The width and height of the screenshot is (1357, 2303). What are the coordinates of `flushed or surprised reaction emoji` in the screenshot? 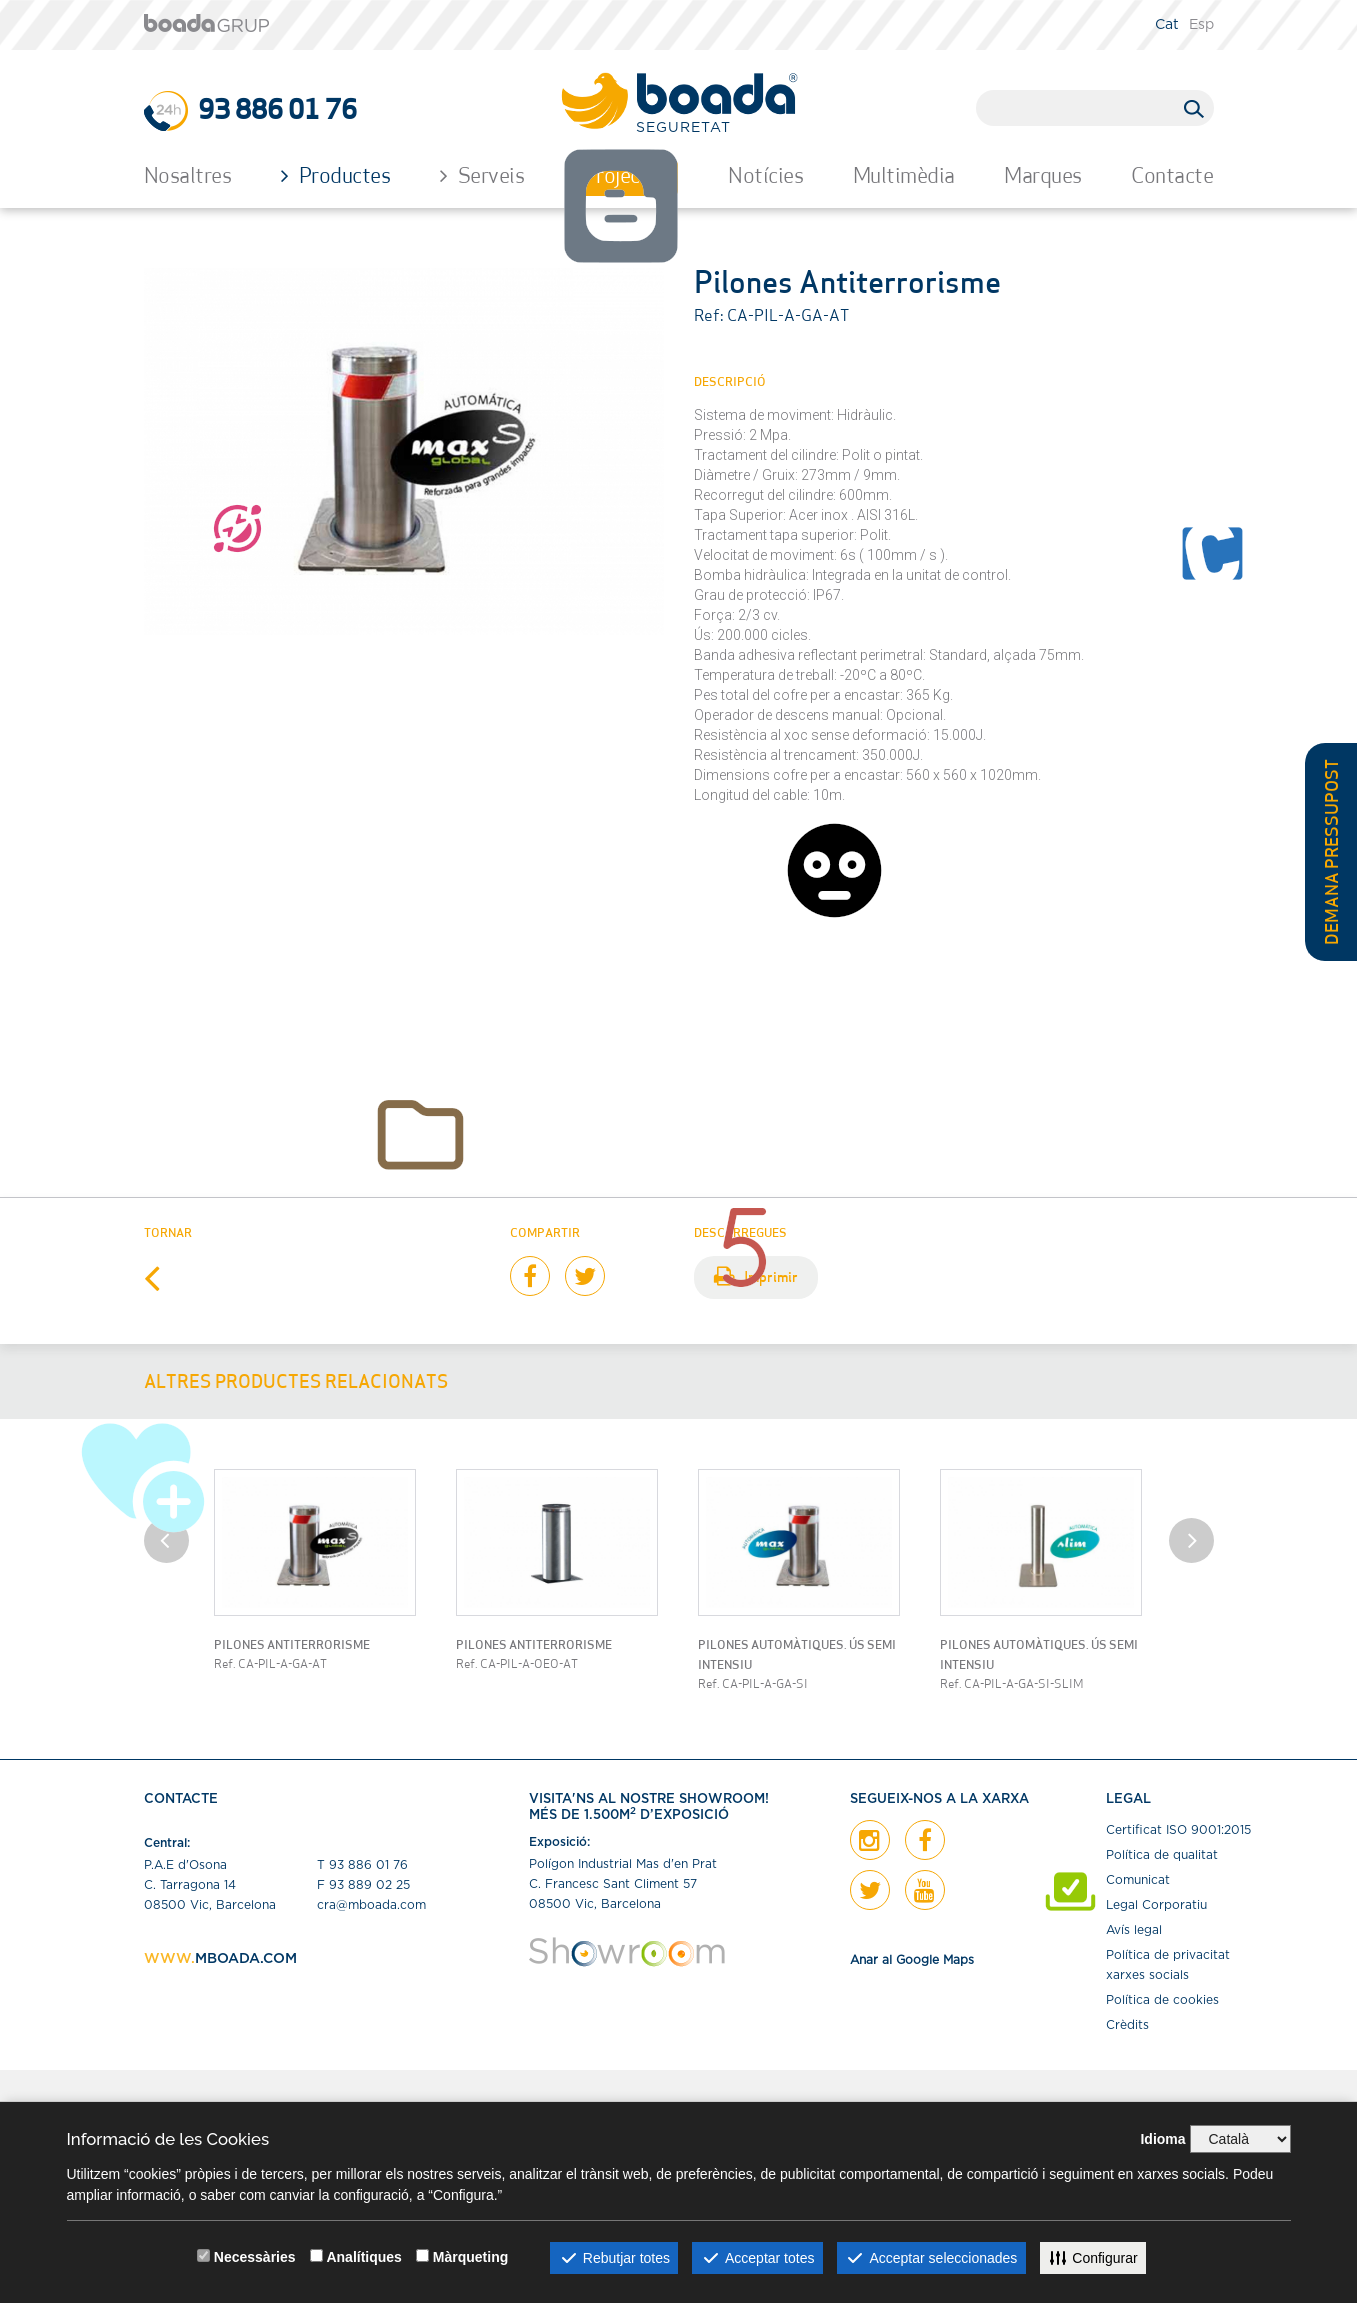 It's located at (834, 870).